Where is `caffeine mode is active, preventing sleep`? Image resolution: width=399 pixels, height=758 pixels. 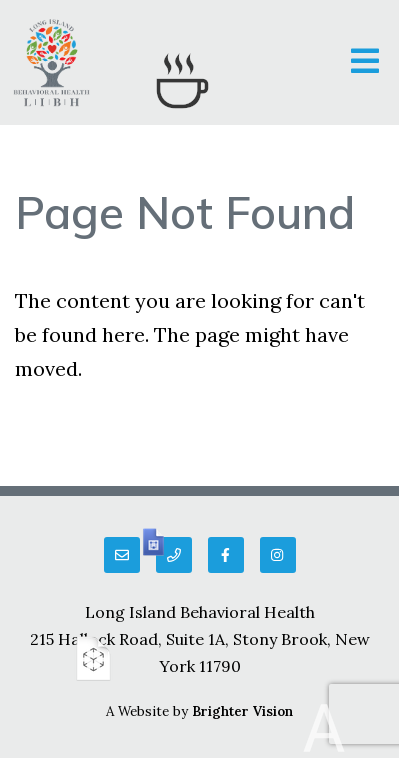 caffeine mode is active, preventing sleep is located at coordinates (182, 82).